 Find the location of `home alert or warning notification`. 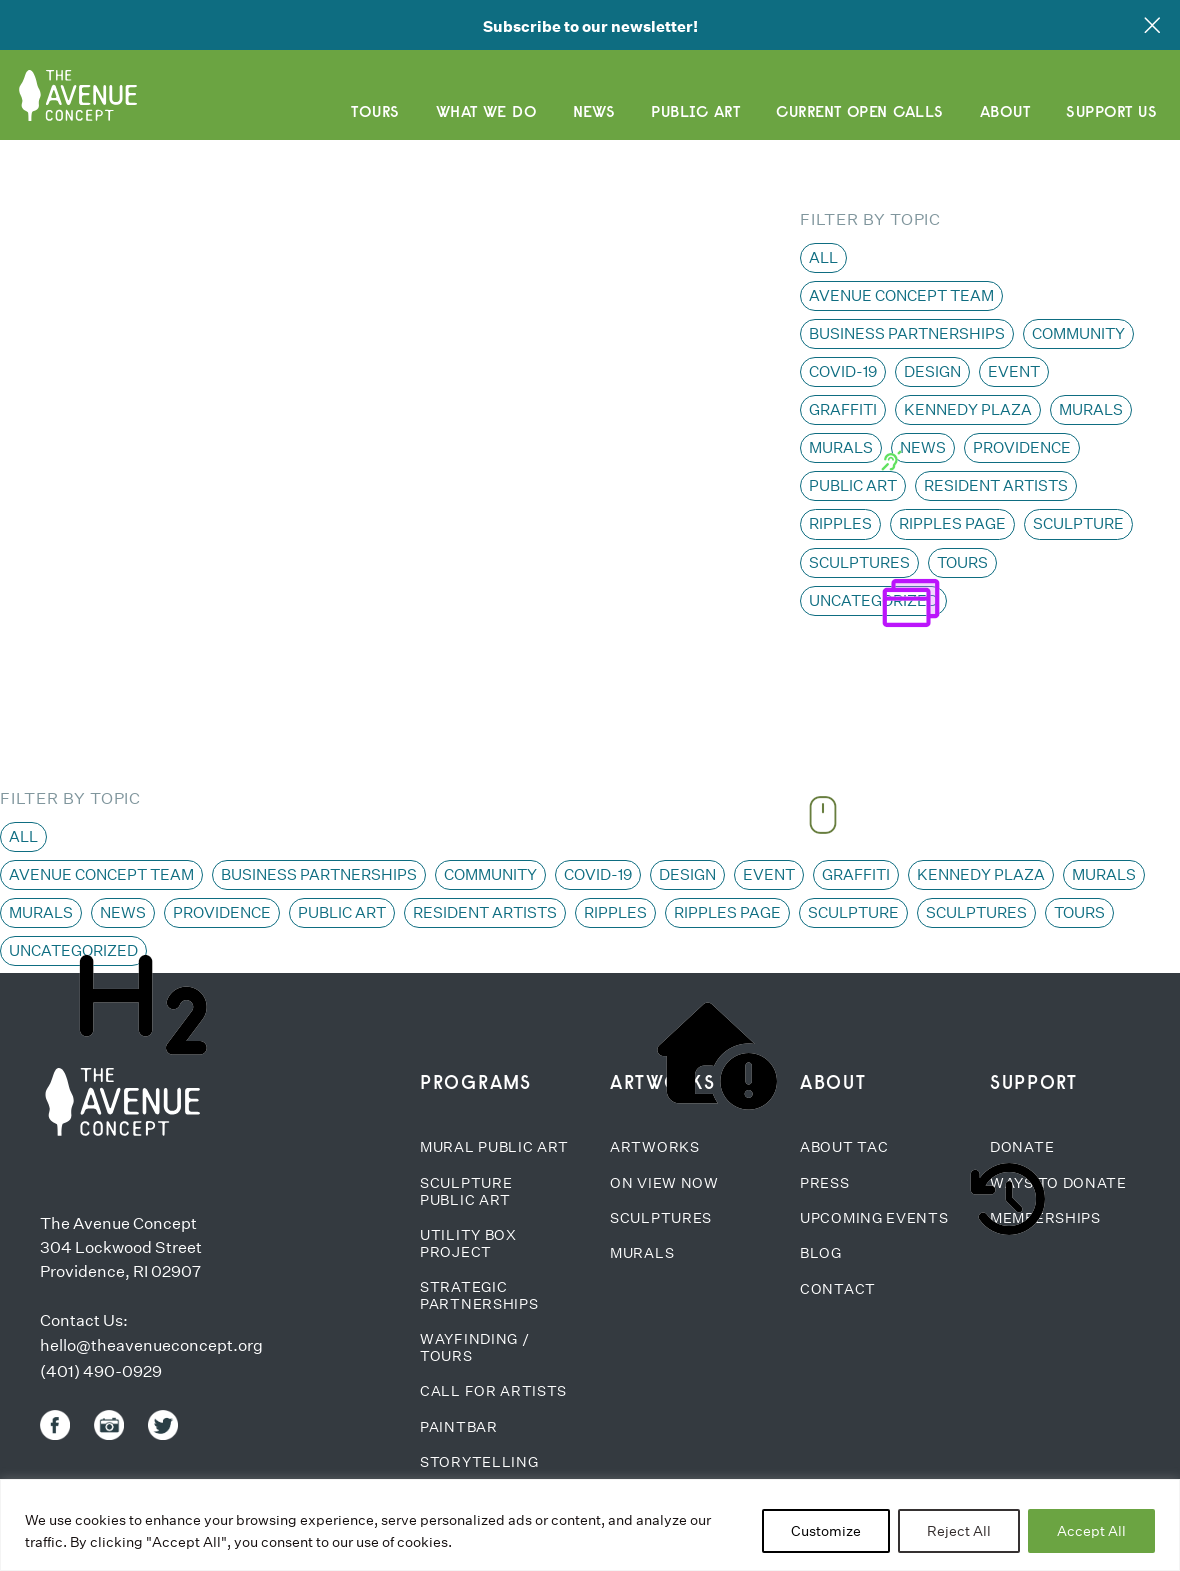

home alert or warning notification is located at coordinates (714, 1053).